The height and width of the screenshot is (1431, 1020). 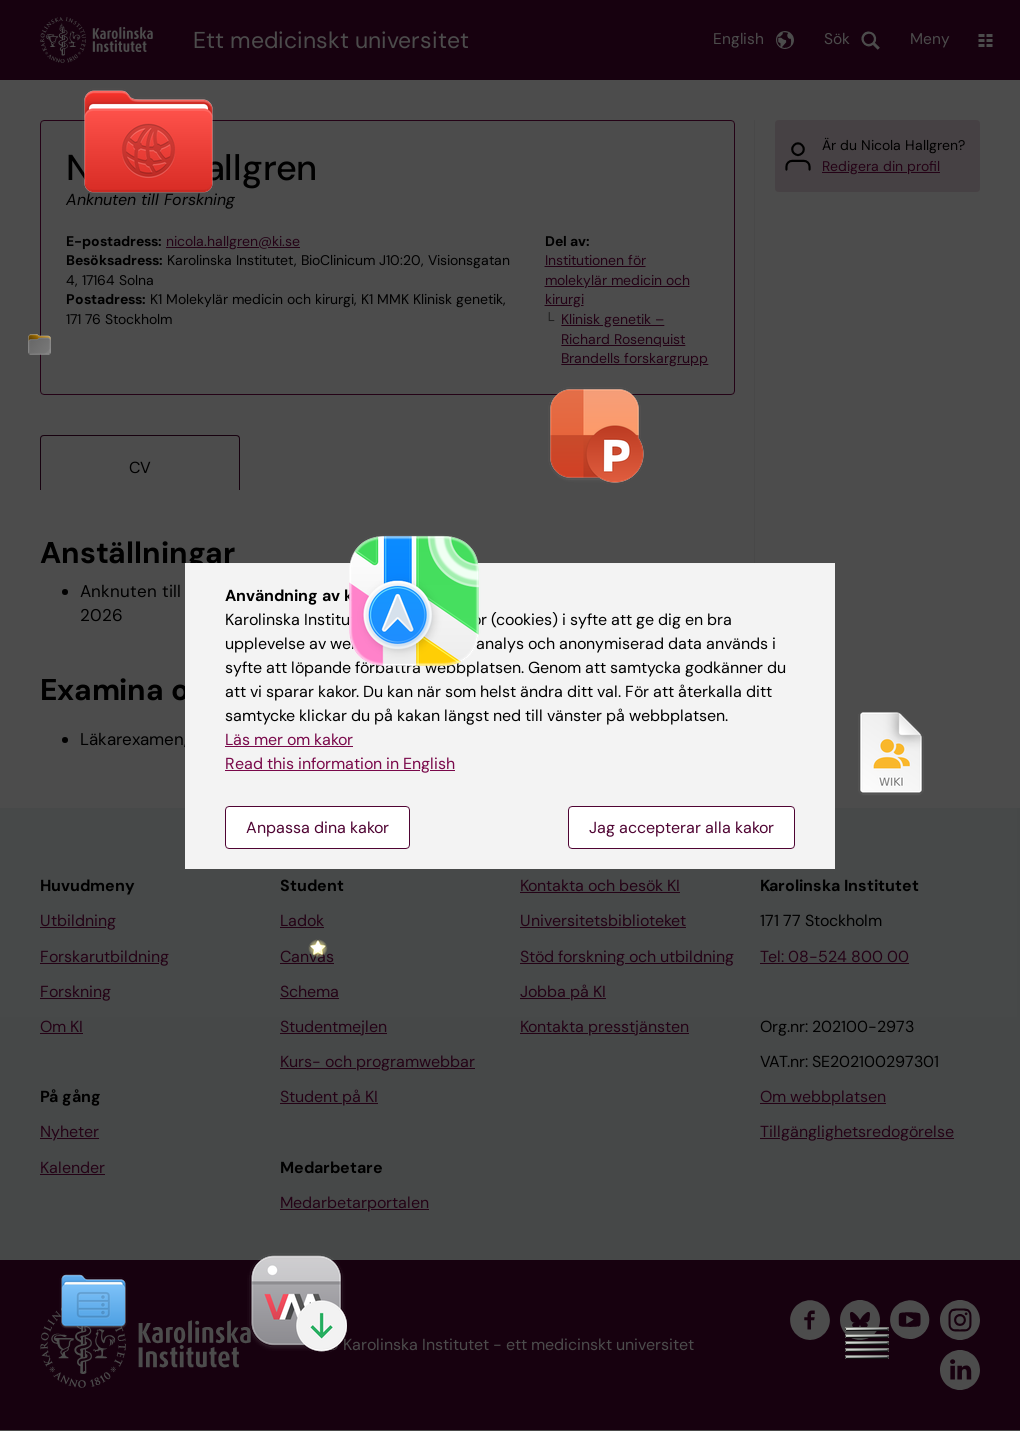 What do you see at coordinates (297, 1302) in the screenshot?
I see `install a new virtual machine` at bounding box center [297, 1302].